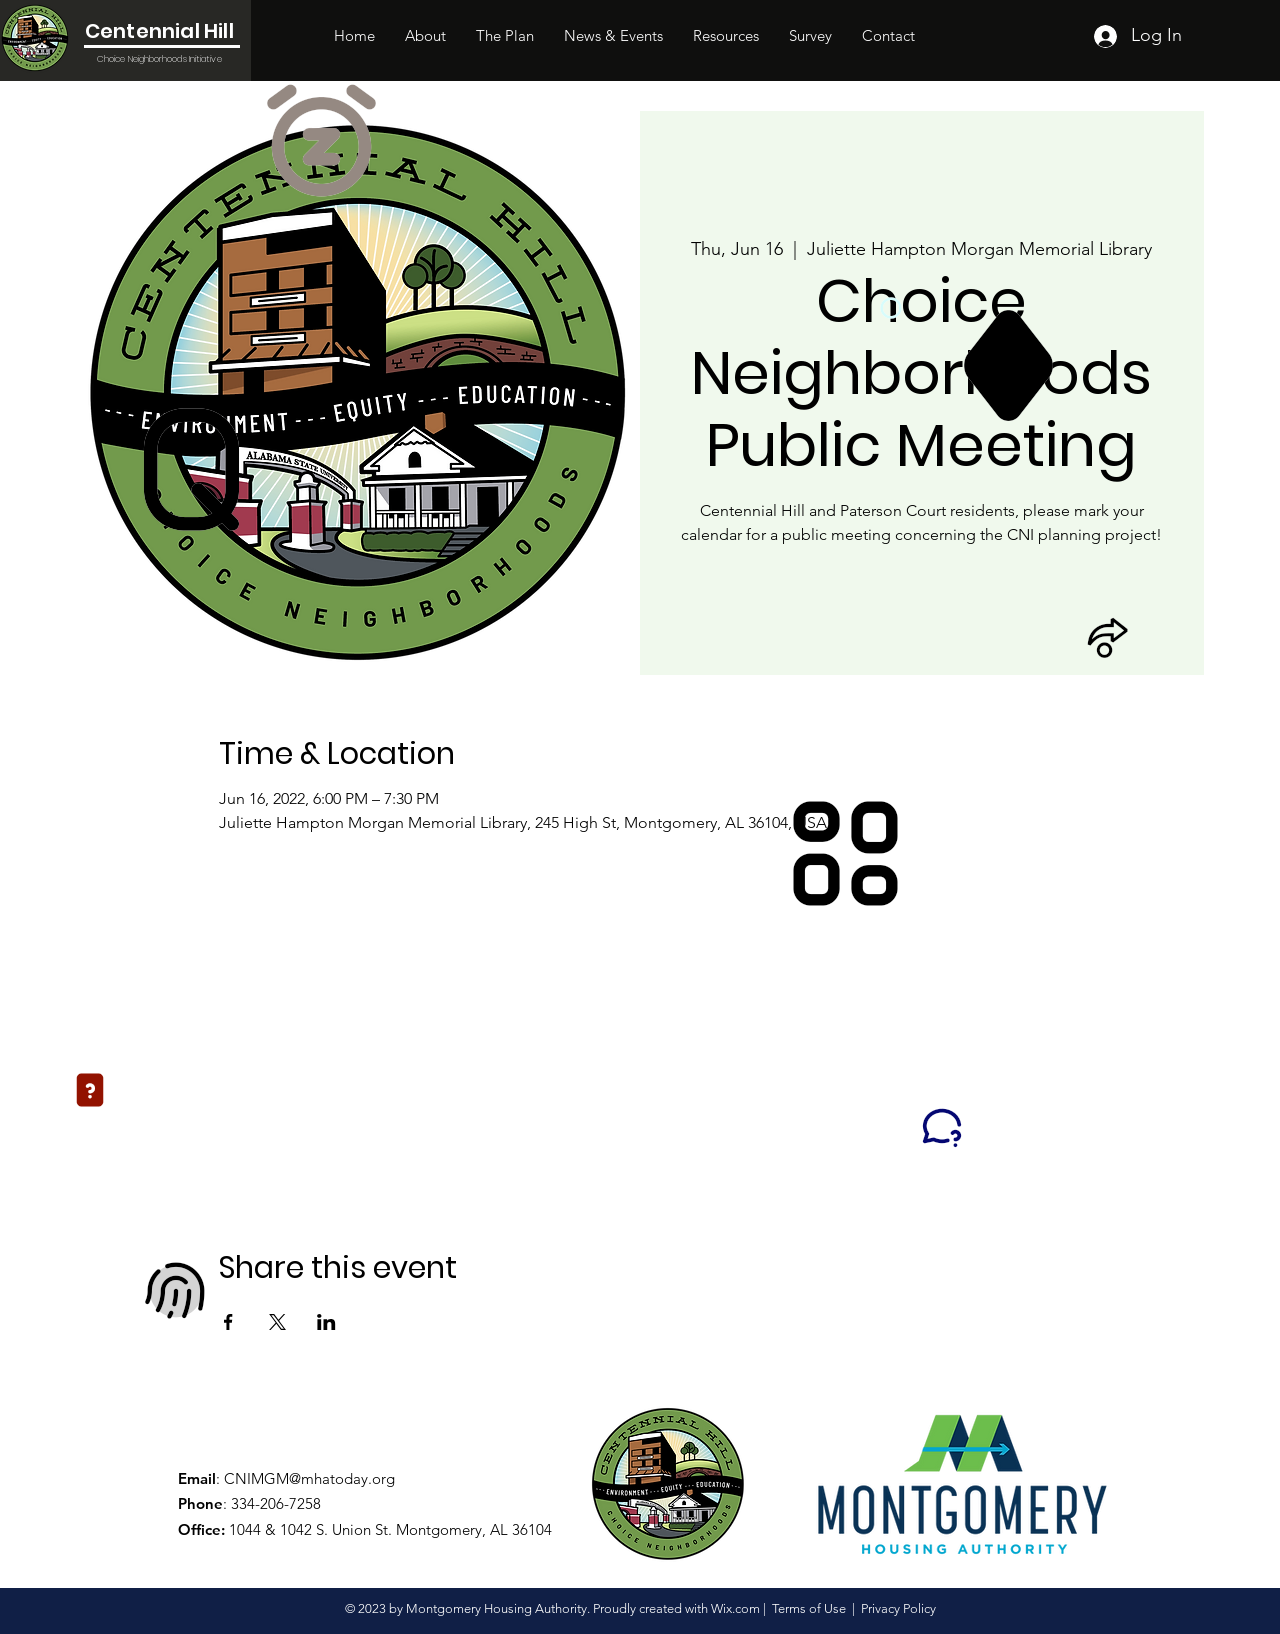 Image resolution: width=1280 pixels, height=1634 pixels. I want to click on start recording audio or video, so click(891, 308).